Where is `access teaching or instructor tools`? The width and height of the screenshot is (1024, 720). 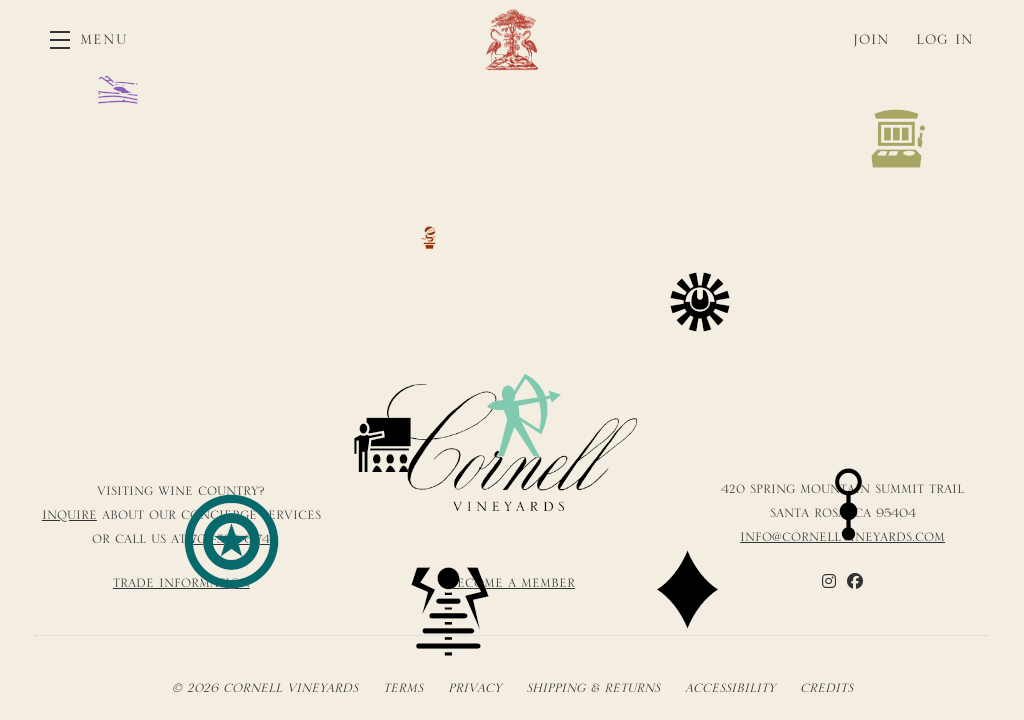
access teaching or instructor tools is located at coordinates (382, 443).